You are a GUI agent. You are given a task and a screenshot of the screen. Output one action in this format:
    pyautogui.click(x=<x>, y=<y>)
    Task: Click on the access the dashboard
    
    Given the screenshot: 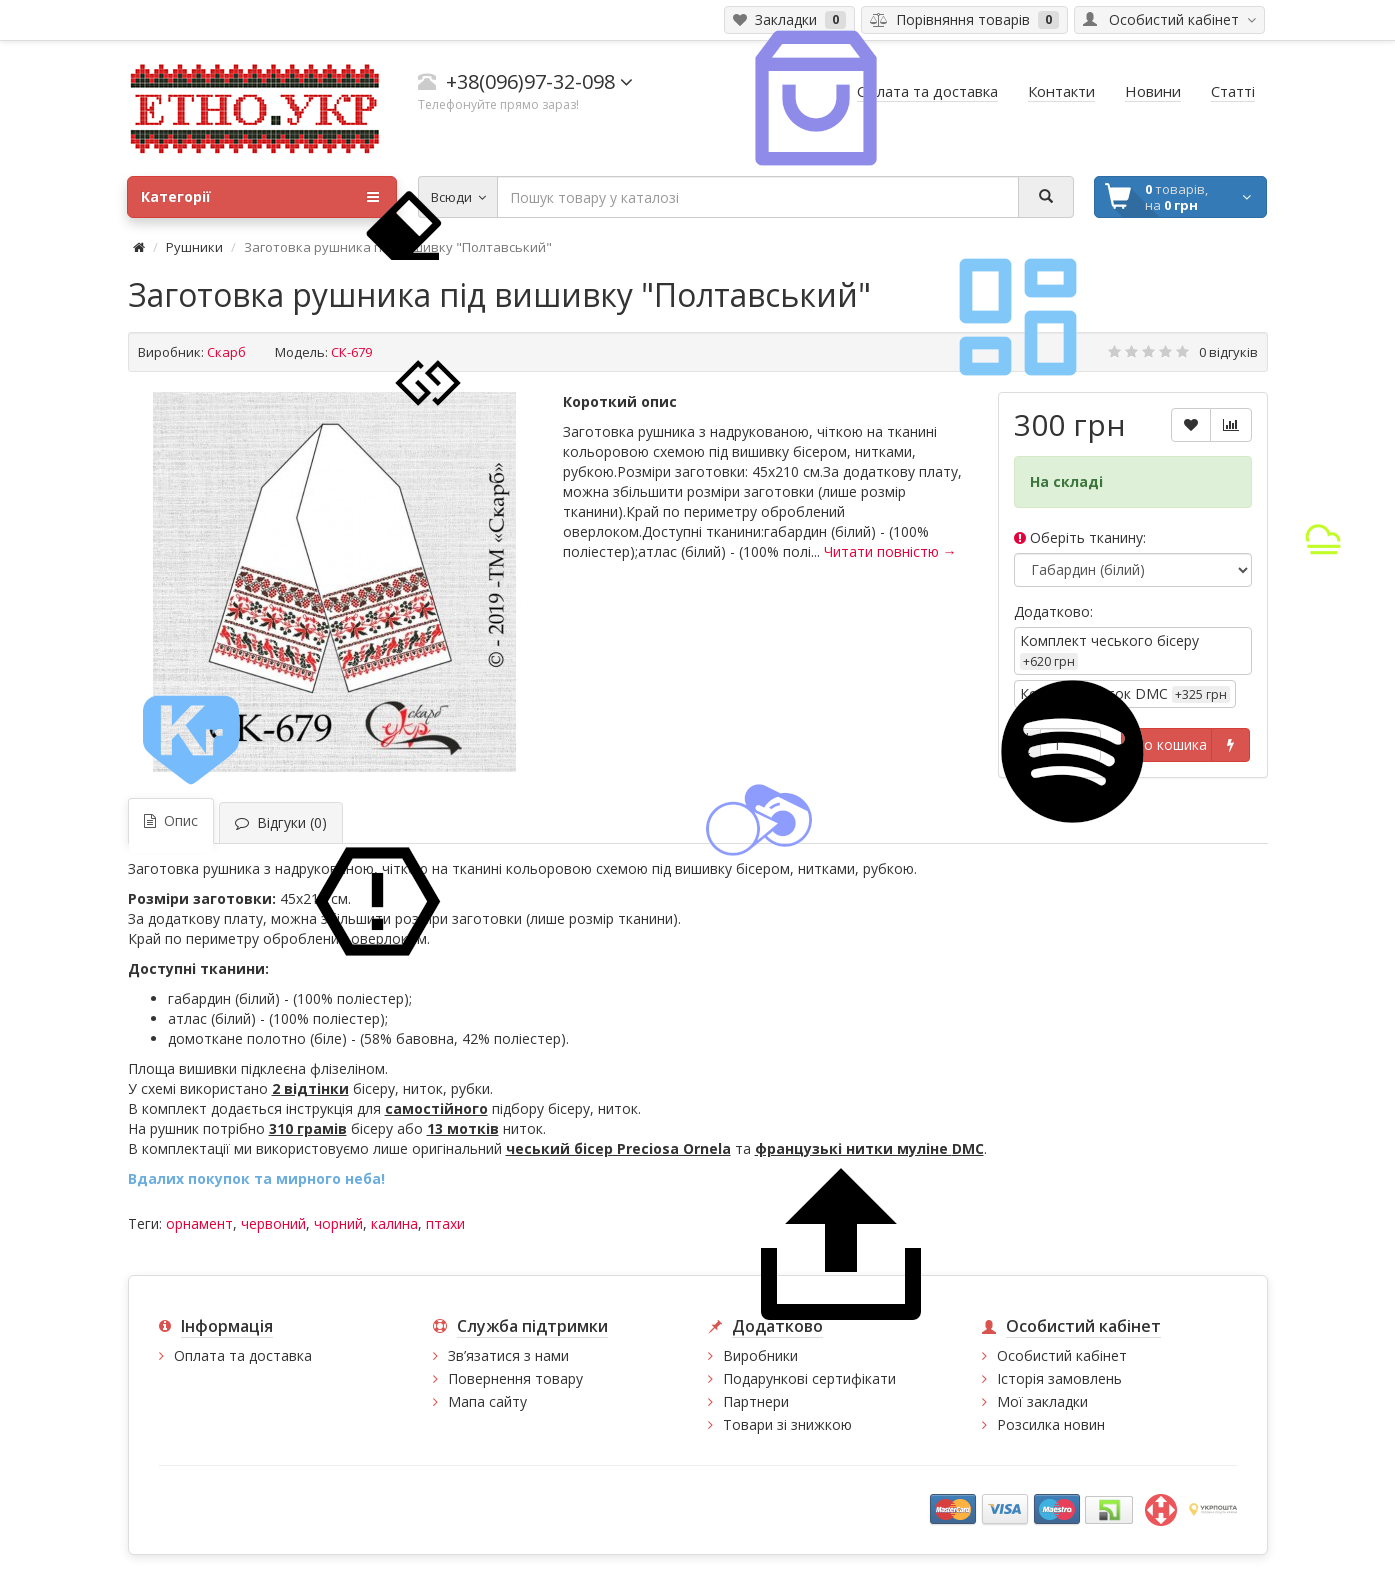 What is the action you would take?
    pyautogui.click(x=1018, y=317)
    